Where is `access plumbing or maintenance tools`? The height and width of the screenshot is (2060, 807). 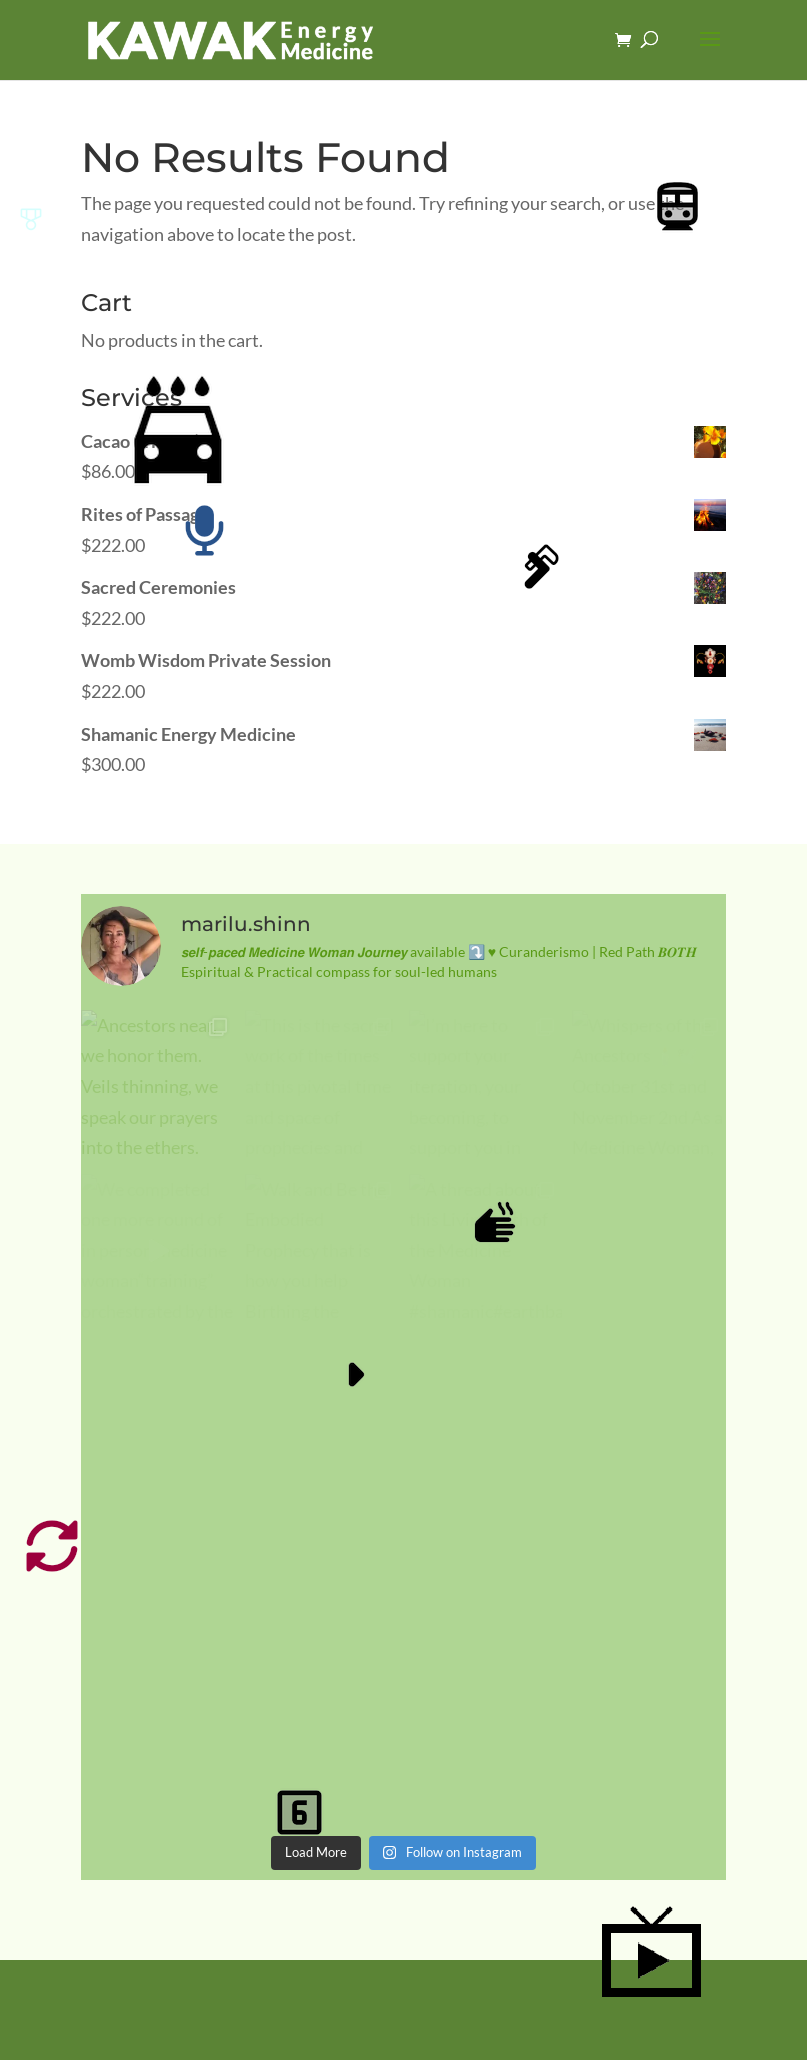
access plumbing or maintenance tools is located at coordinates (539, 566).